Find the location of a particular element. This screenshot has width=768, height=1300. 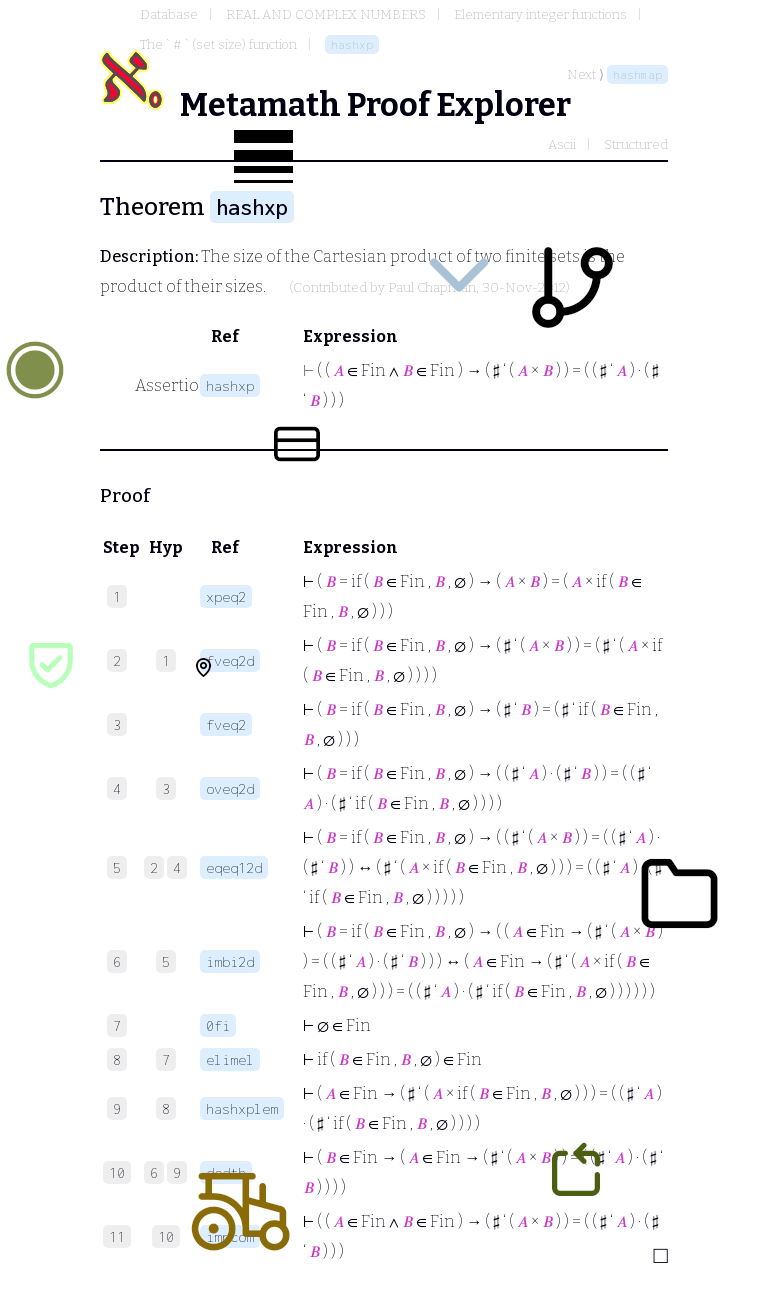

expand a dropdown menu or section is located at coordinates (459, 275).